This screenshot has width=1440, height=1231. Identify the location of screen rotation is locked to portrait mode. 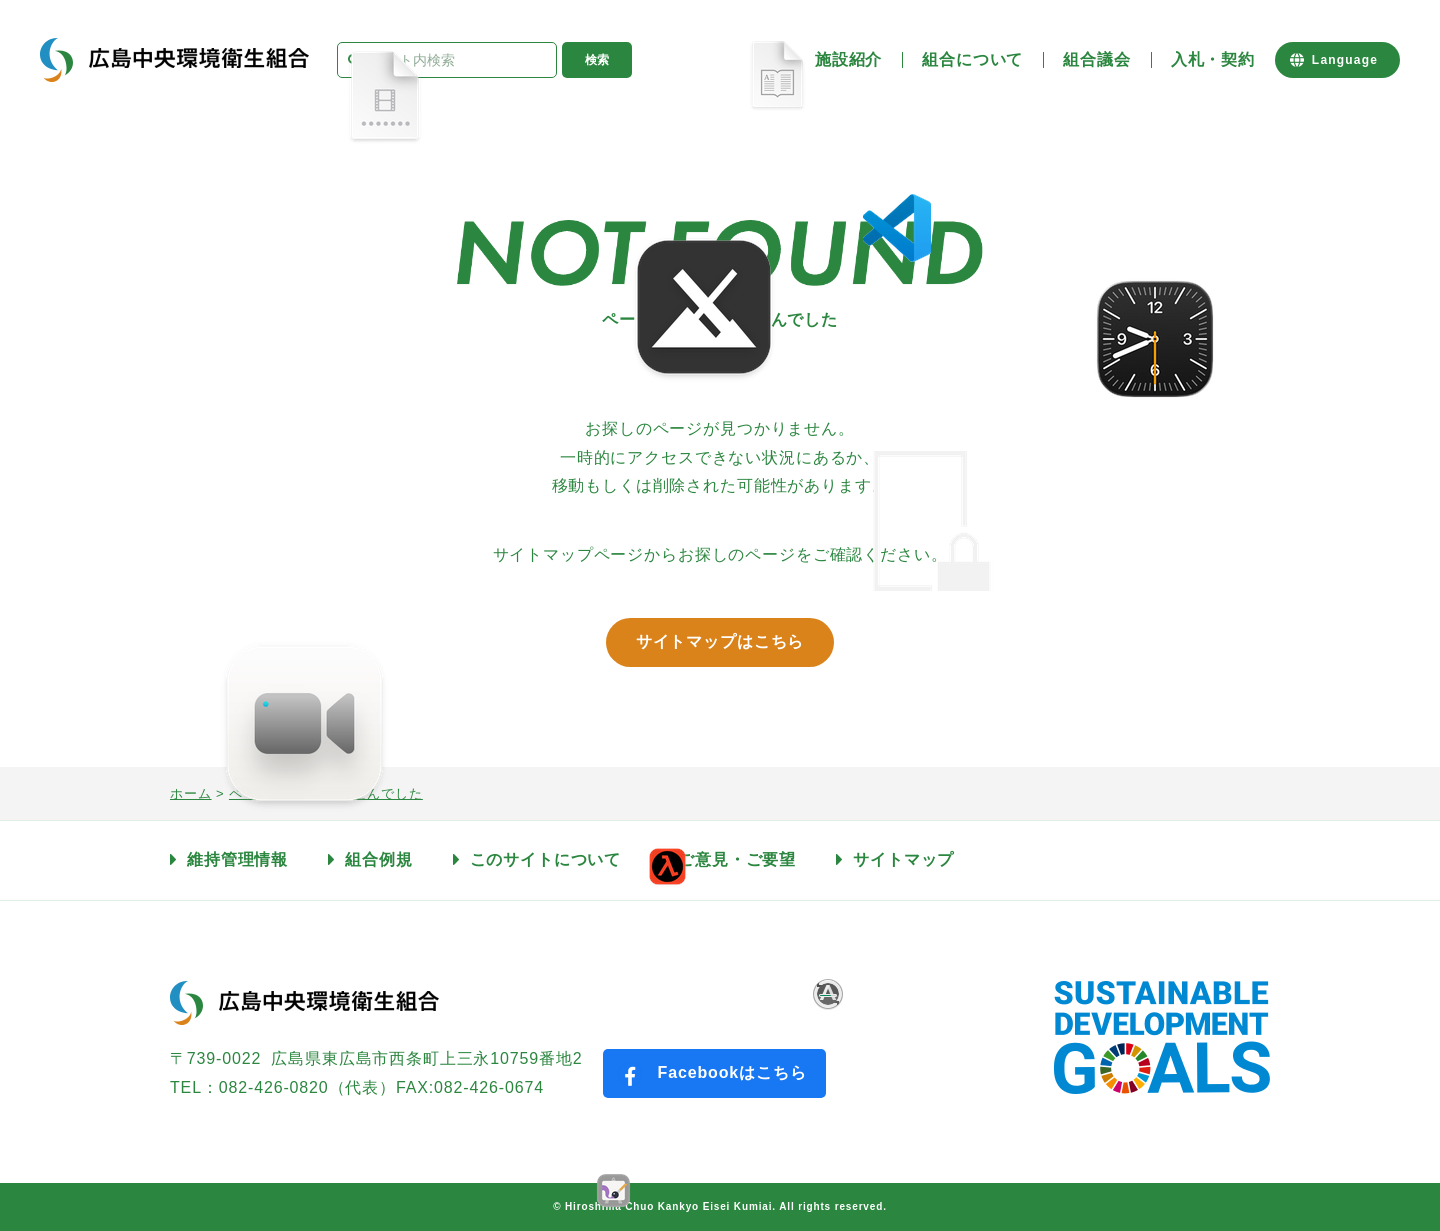
(932, 521).